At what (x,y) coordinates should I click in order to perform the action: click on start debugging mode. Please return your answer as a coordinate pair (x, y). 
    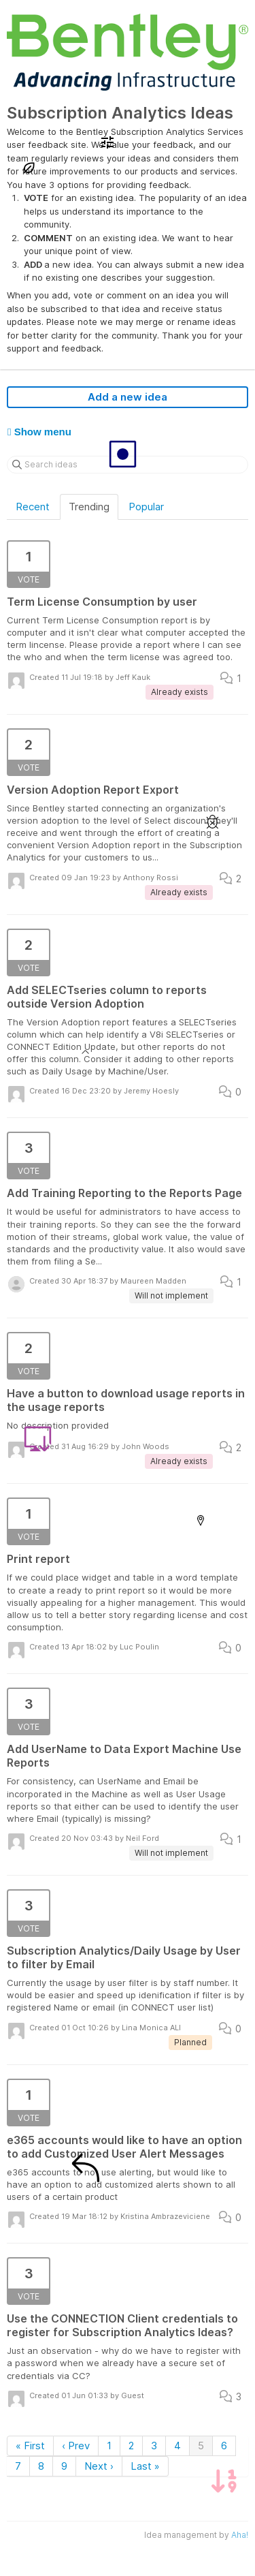
    Looking at the image, I should click on (212, 822).